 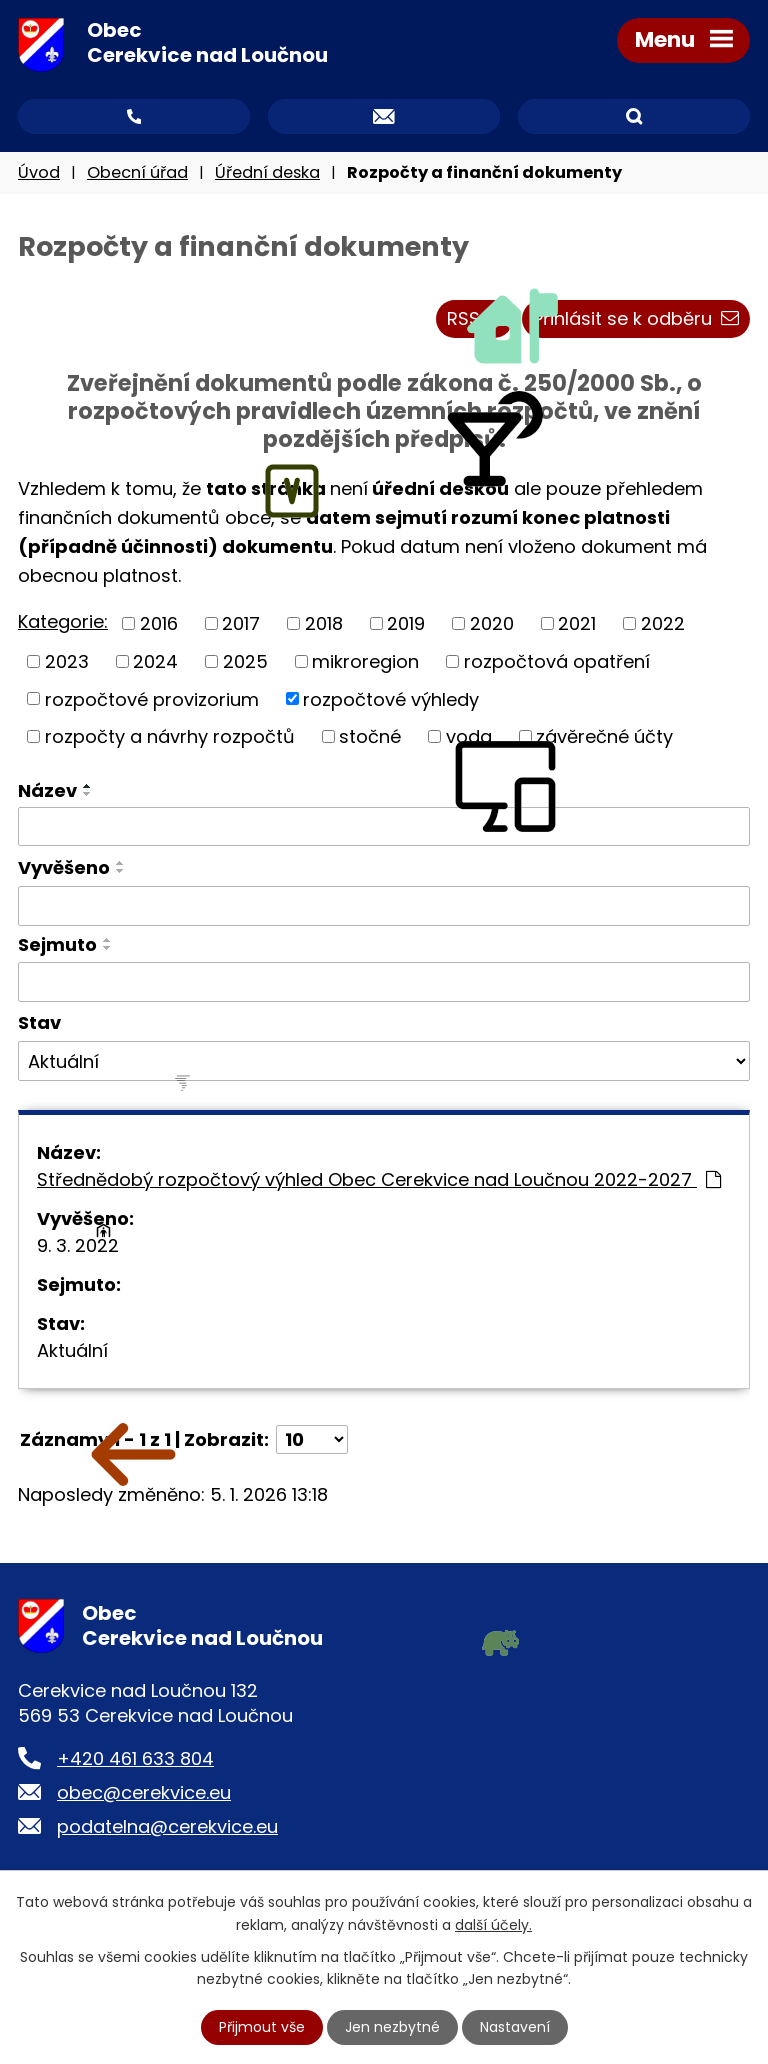 I want to click on view your home address or primary location, so click(x=512, y=326).